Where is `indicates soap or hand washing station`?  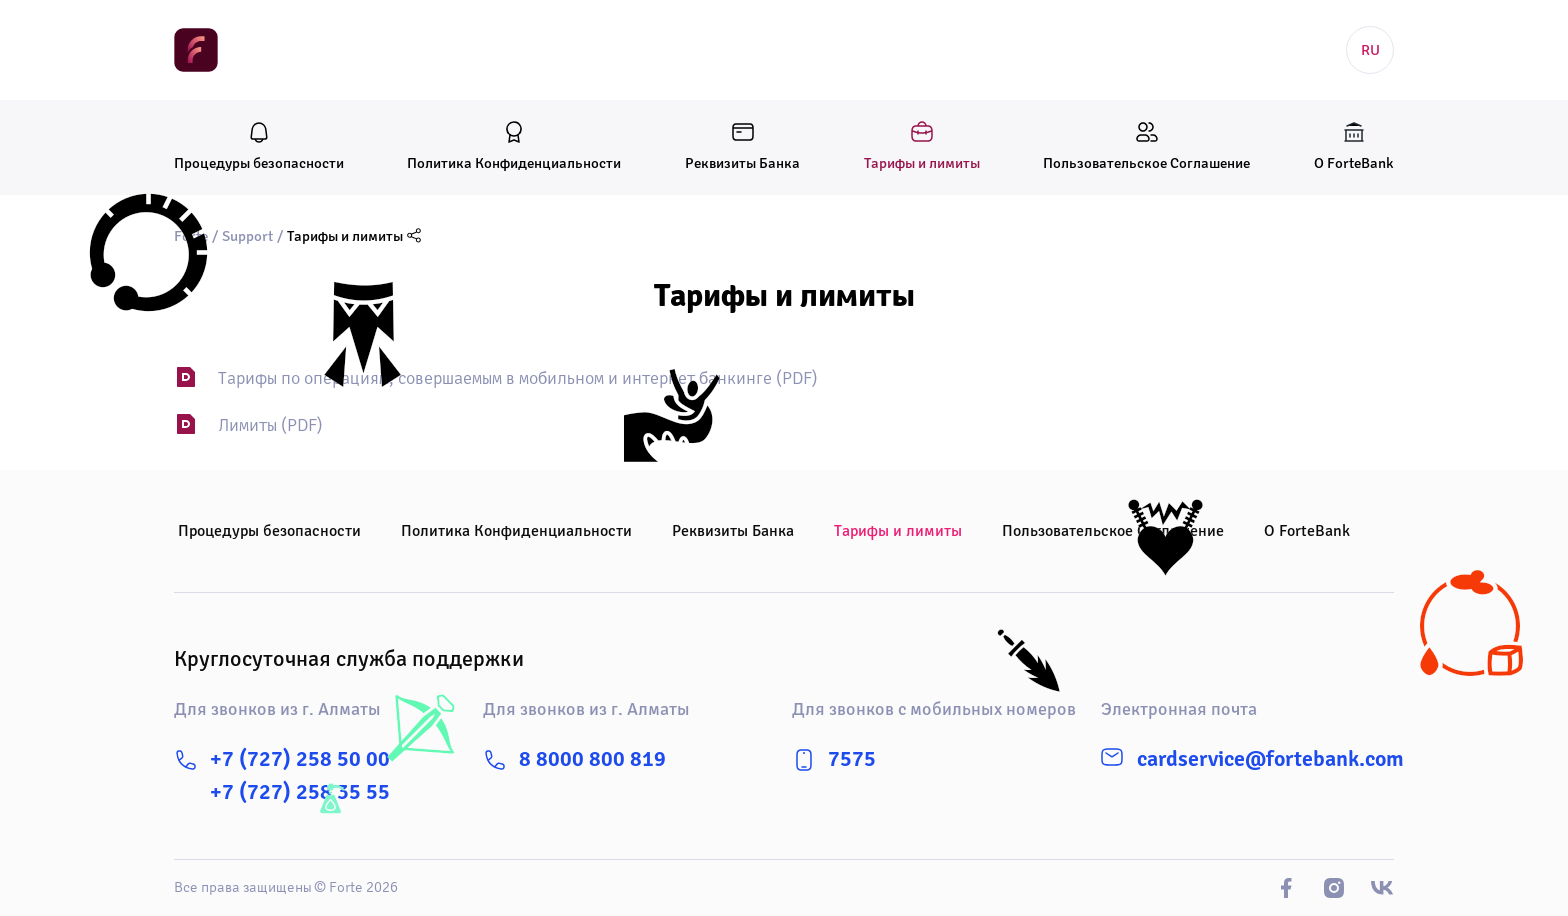
indicates soap or hand washing station is located at coordinates (330, 797).